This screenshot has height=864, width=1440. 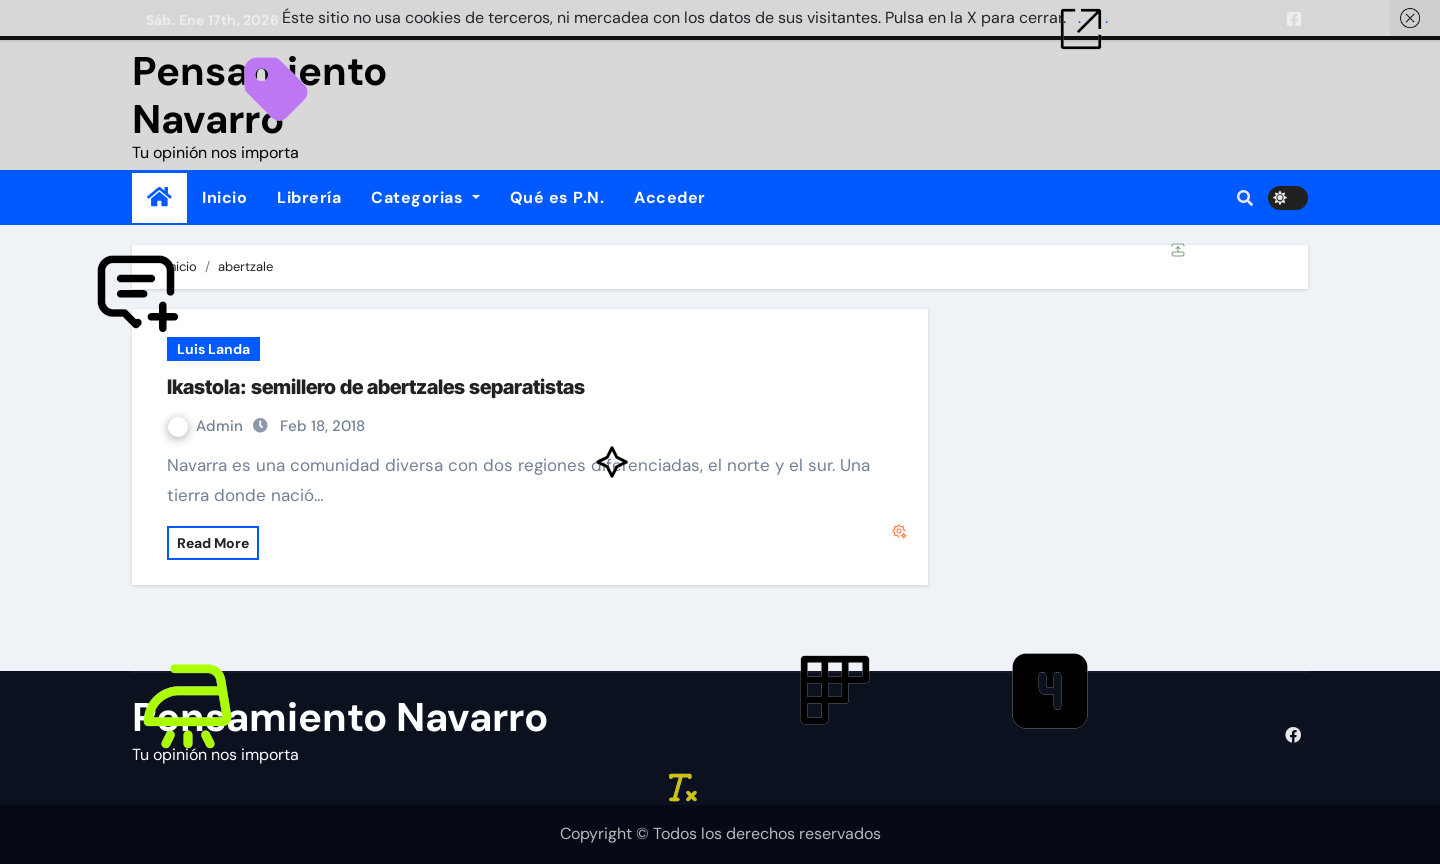 What do you see at coordinates (1178, 250) in the screenshot?
I see `move element to top layer` at bounding box center [1178, 250].